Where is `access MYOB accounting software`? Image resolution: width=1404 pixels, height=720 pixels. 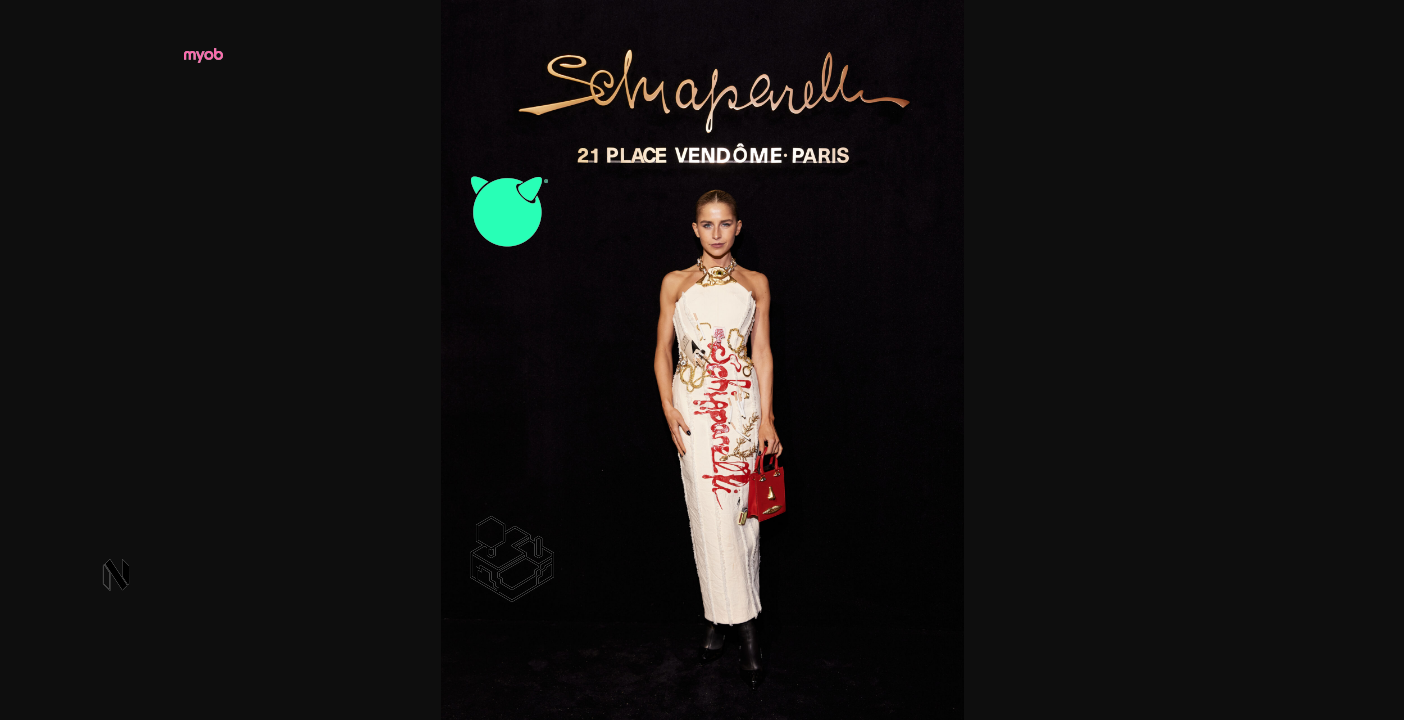 access MYOB accounting software is located at coordinates (203, 55).